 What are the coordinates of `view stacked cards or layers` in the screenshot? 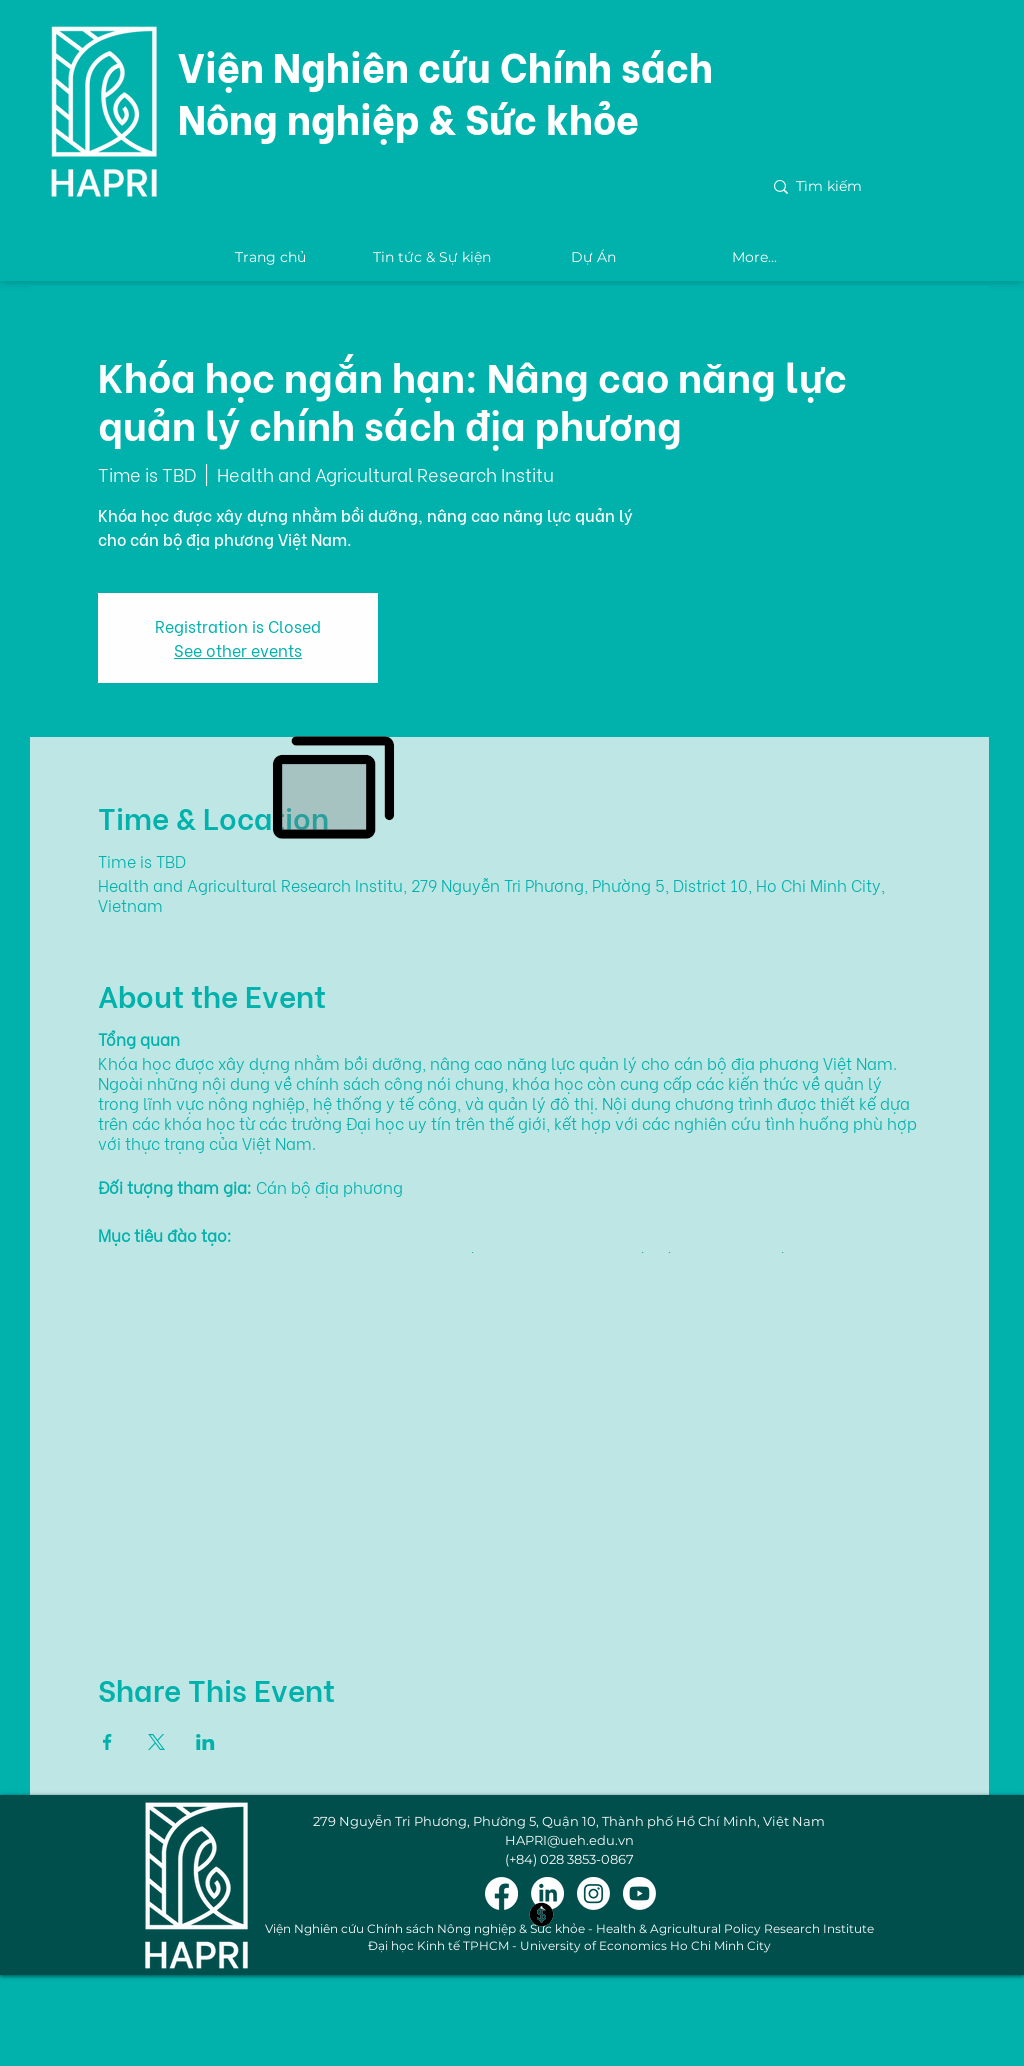 It's located at (333, 787).